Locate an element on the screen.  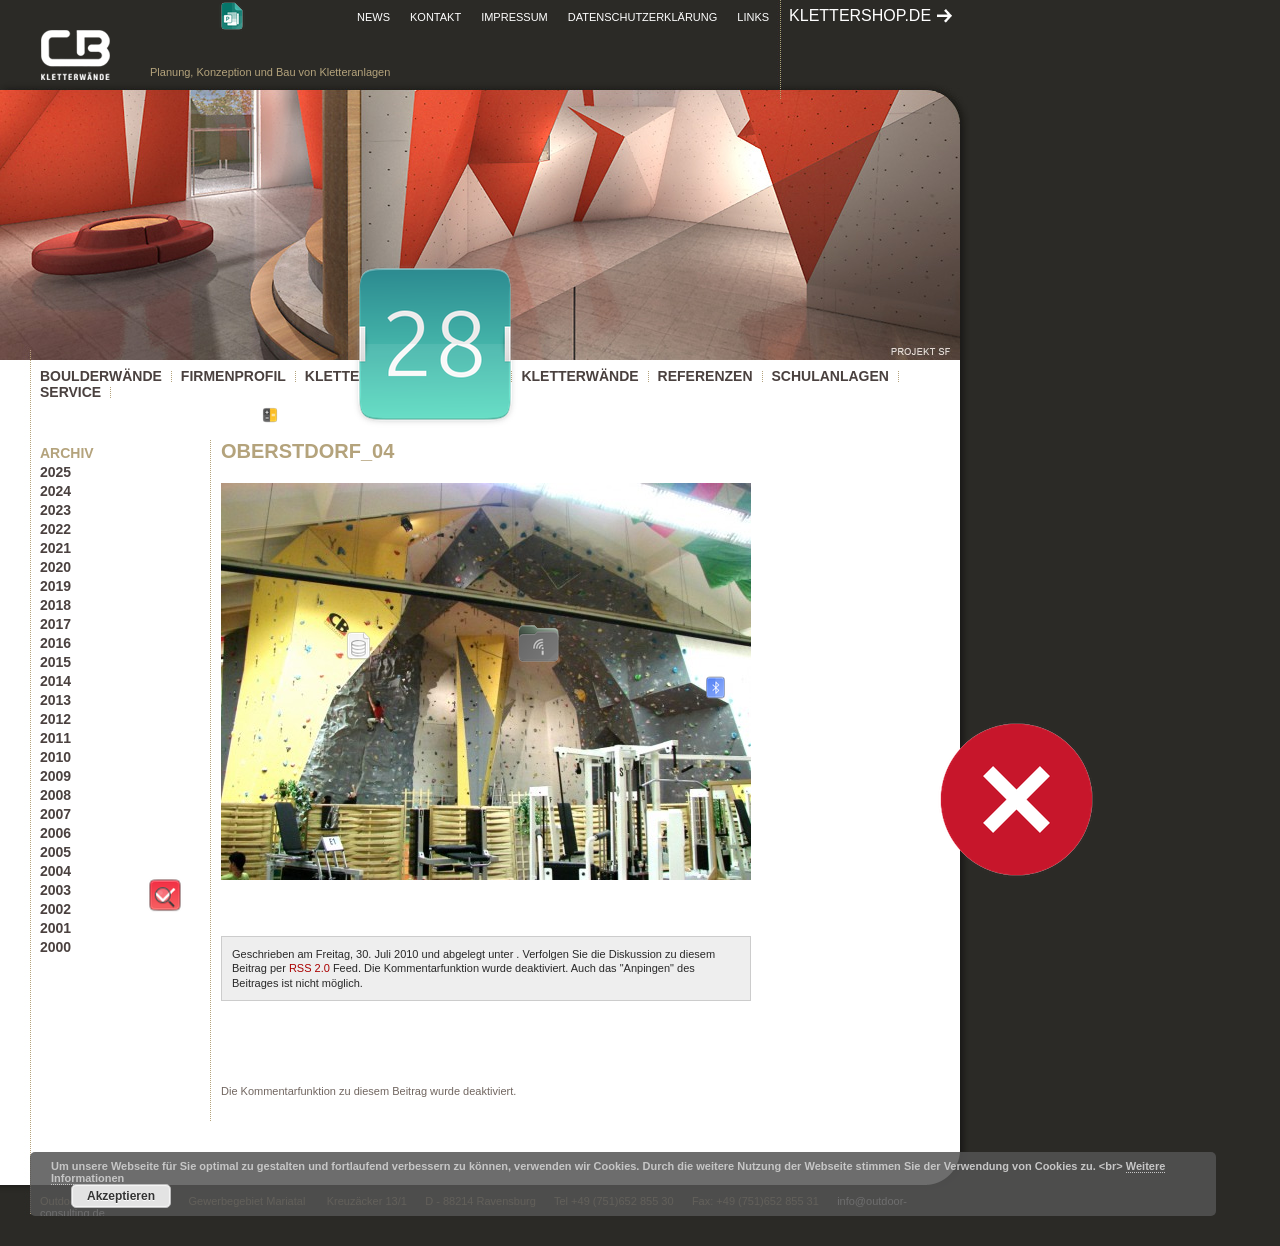
open system configuration settings is located at coordinates (165, 895).